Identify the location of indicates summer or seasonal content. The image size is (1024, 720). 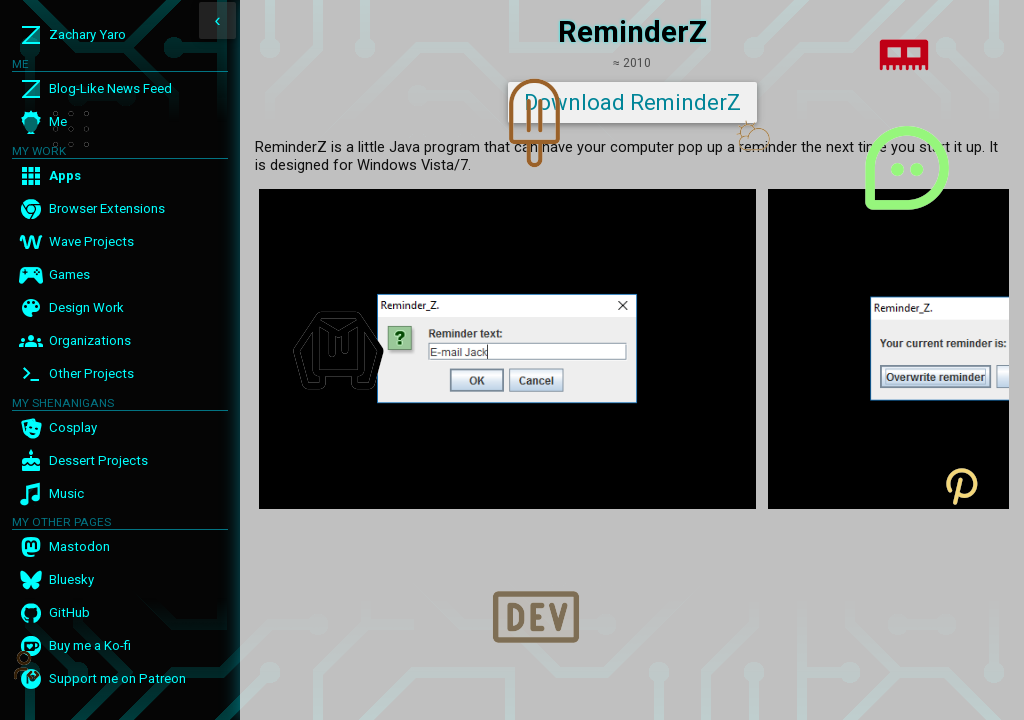
(534, 121).